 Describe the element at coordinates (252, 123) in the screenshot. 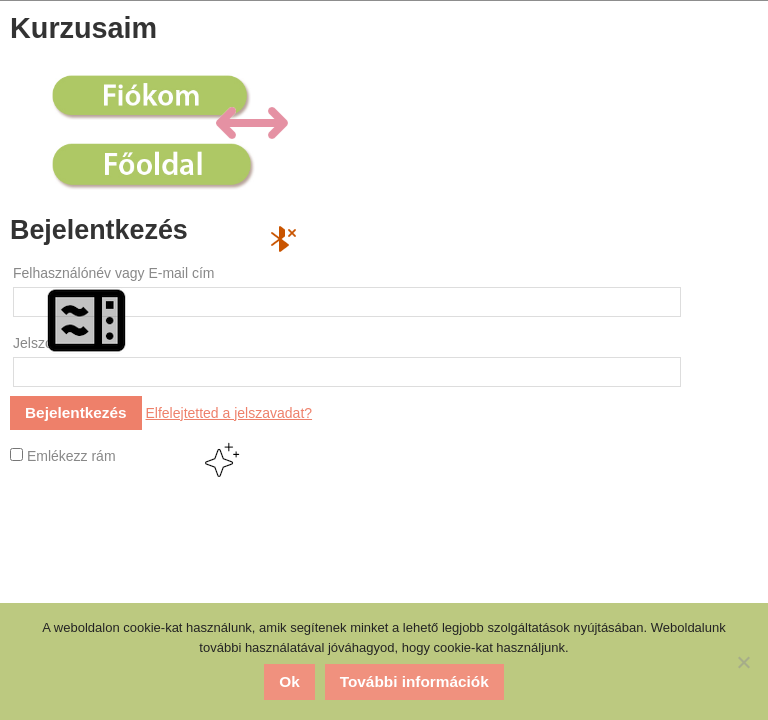

I see `adjust width or resize horizontally` at that location.